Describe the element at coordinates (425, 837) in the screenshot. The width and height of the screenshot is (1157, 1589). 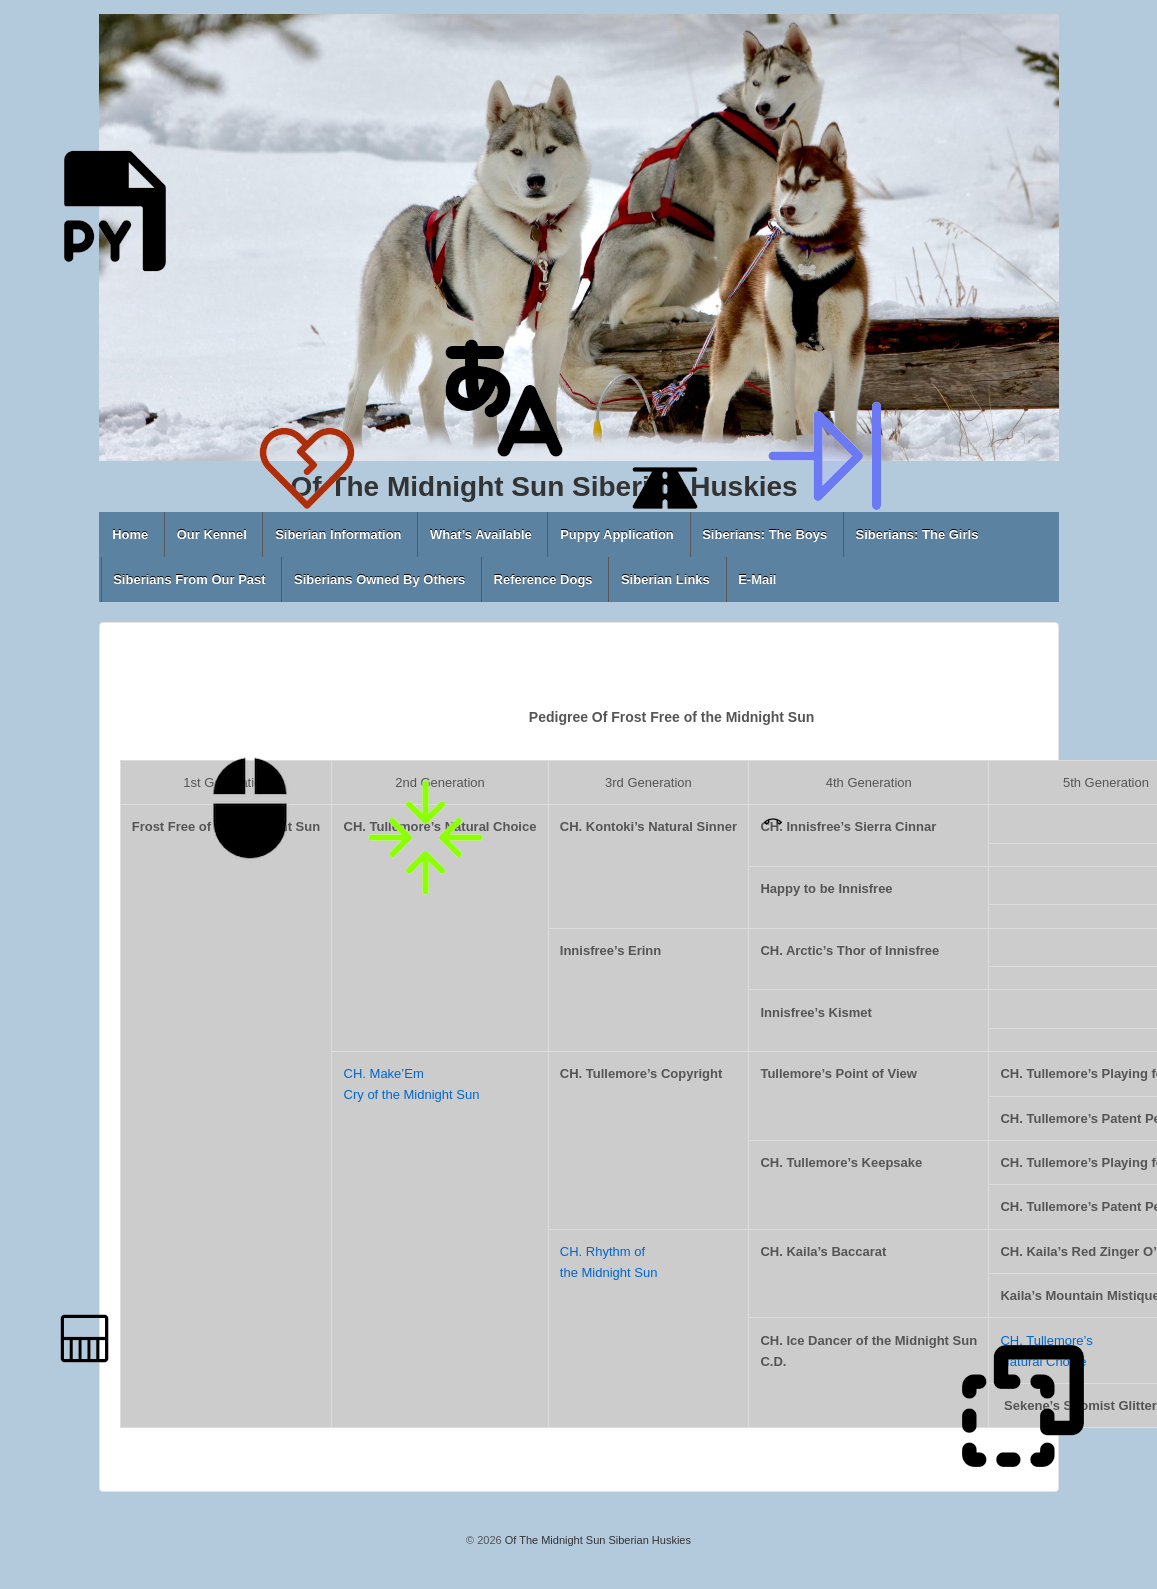
I see `collapse or minimize content from all directions` at that location.